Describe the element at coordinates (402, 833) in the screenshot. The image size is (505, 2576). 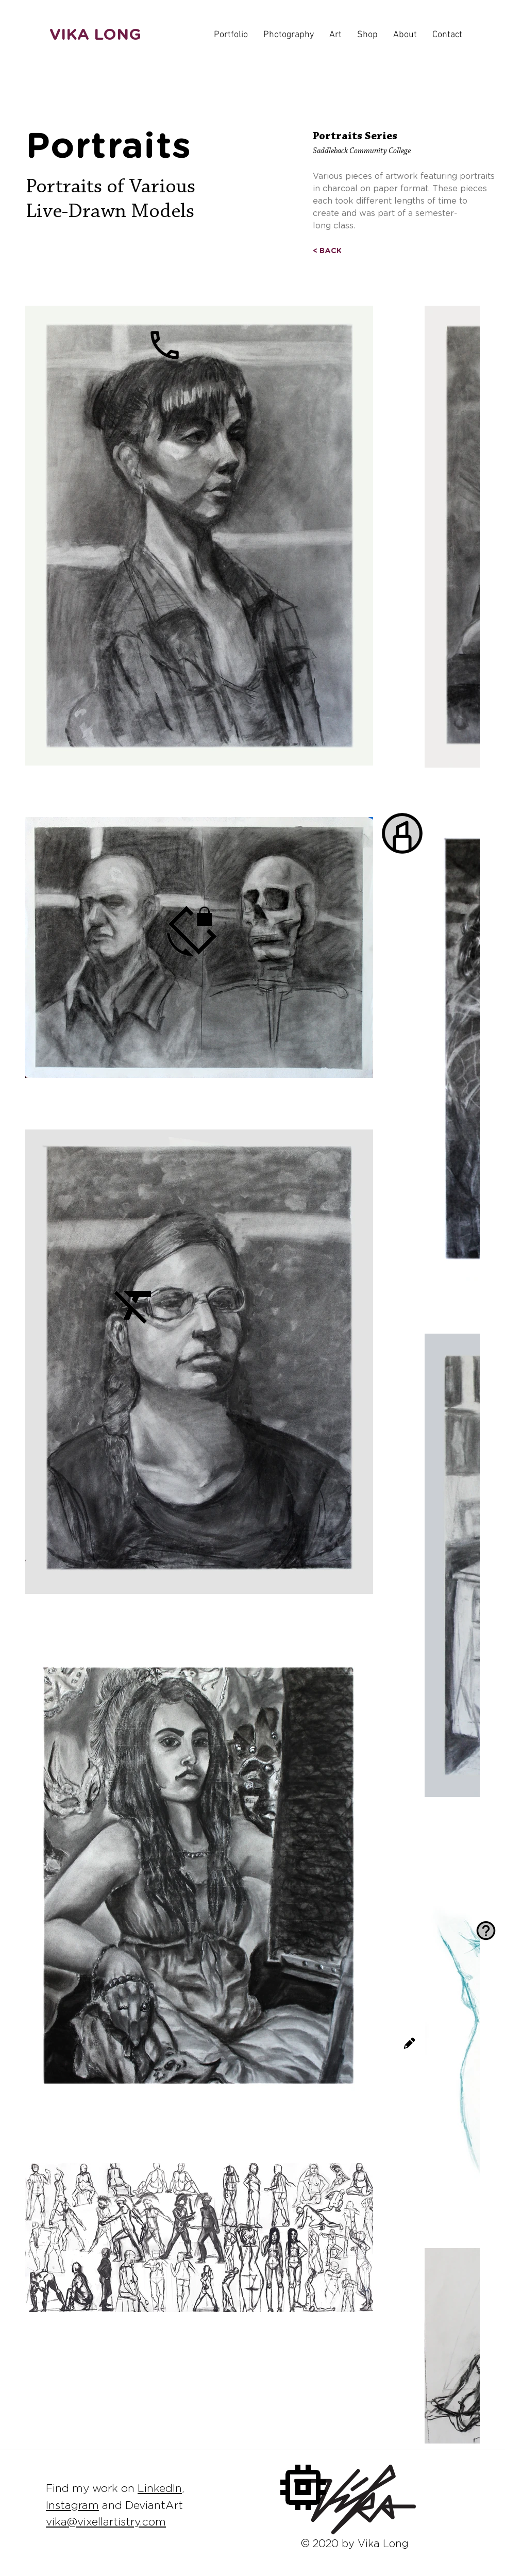
I see `activate highlighter tool for text markup` at that location.